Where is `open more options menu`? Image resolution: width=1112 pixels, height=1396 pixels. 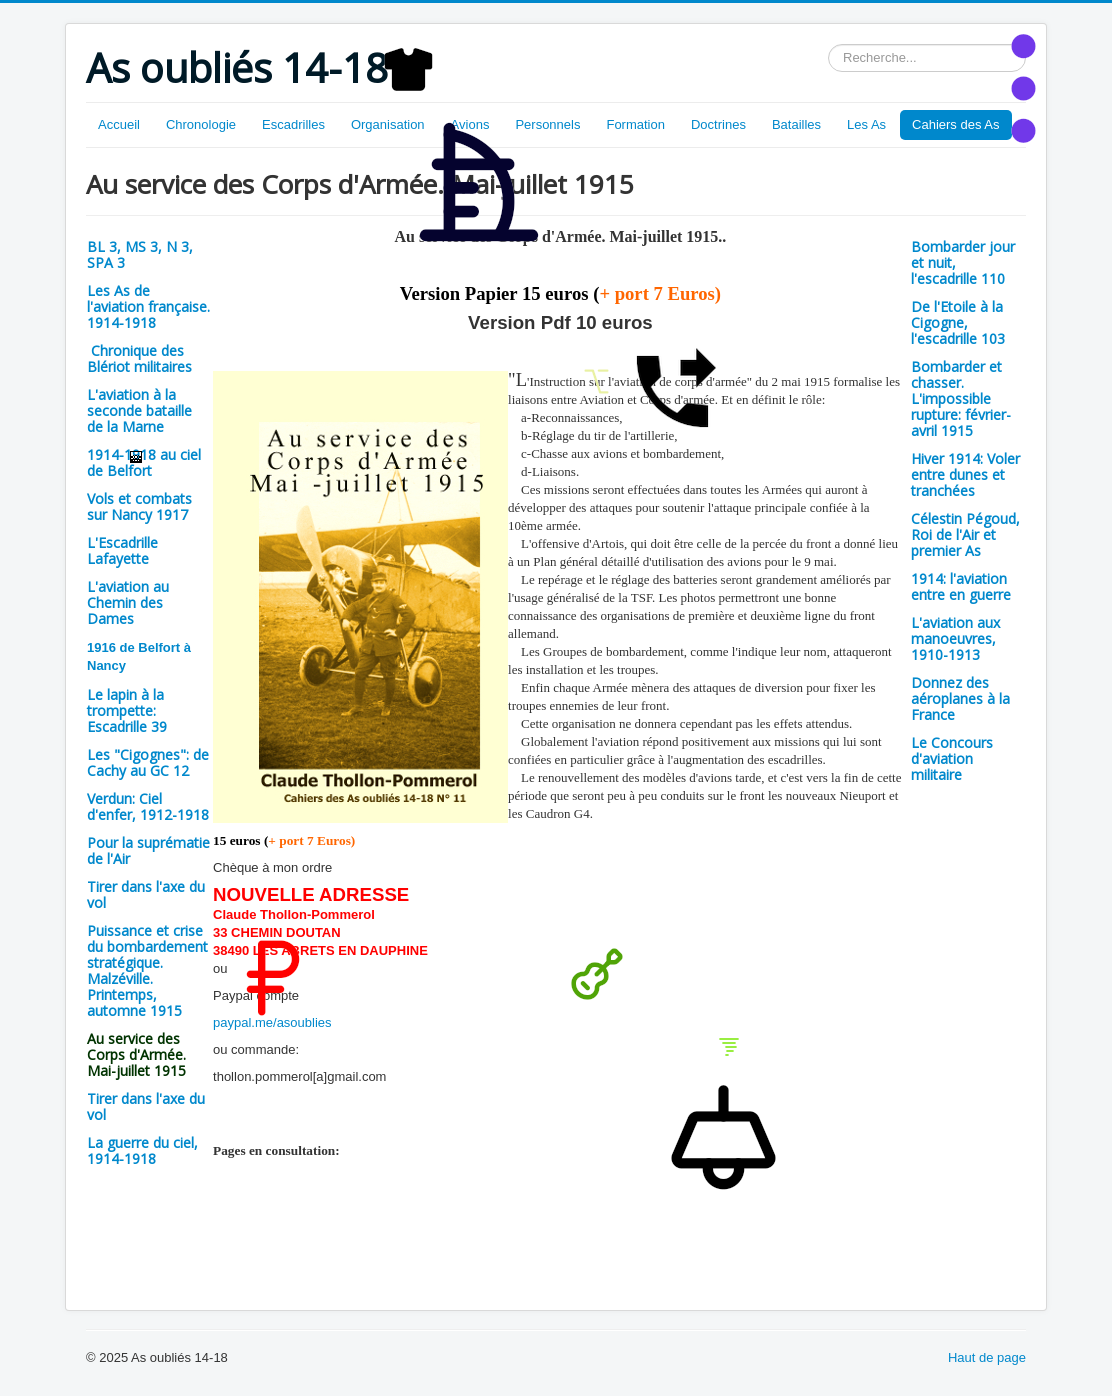 open more options menu is located at coordinates (1023, 88).